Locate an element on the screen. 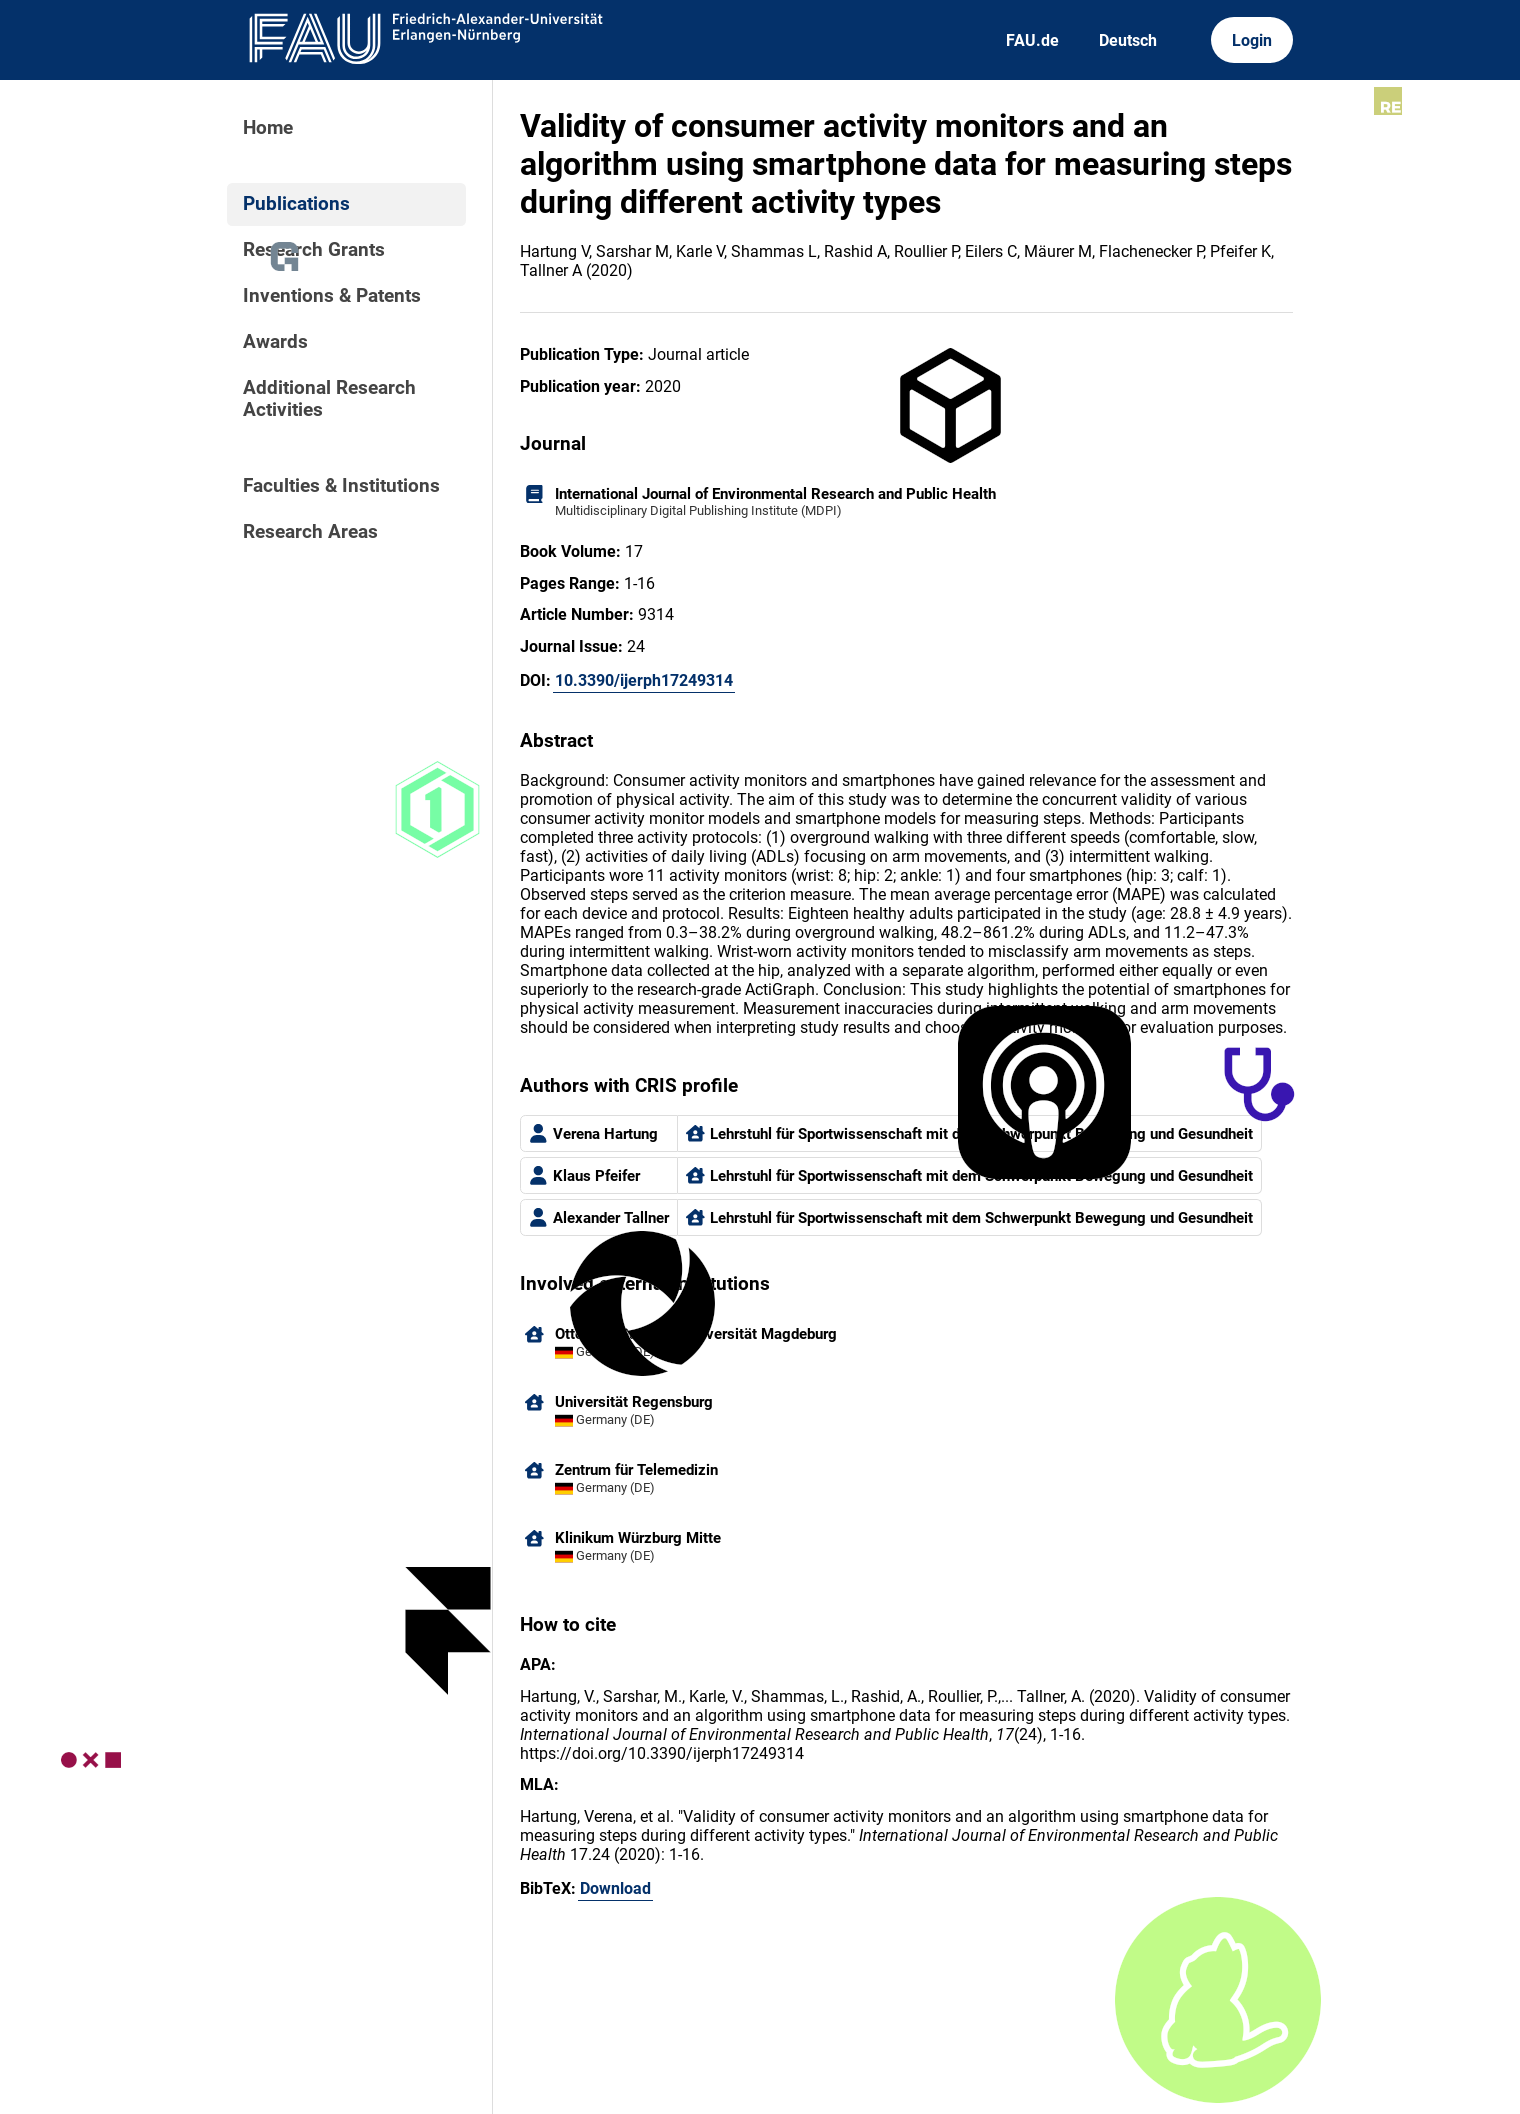  visit the noun project website is located at coordinates (91, 1760).